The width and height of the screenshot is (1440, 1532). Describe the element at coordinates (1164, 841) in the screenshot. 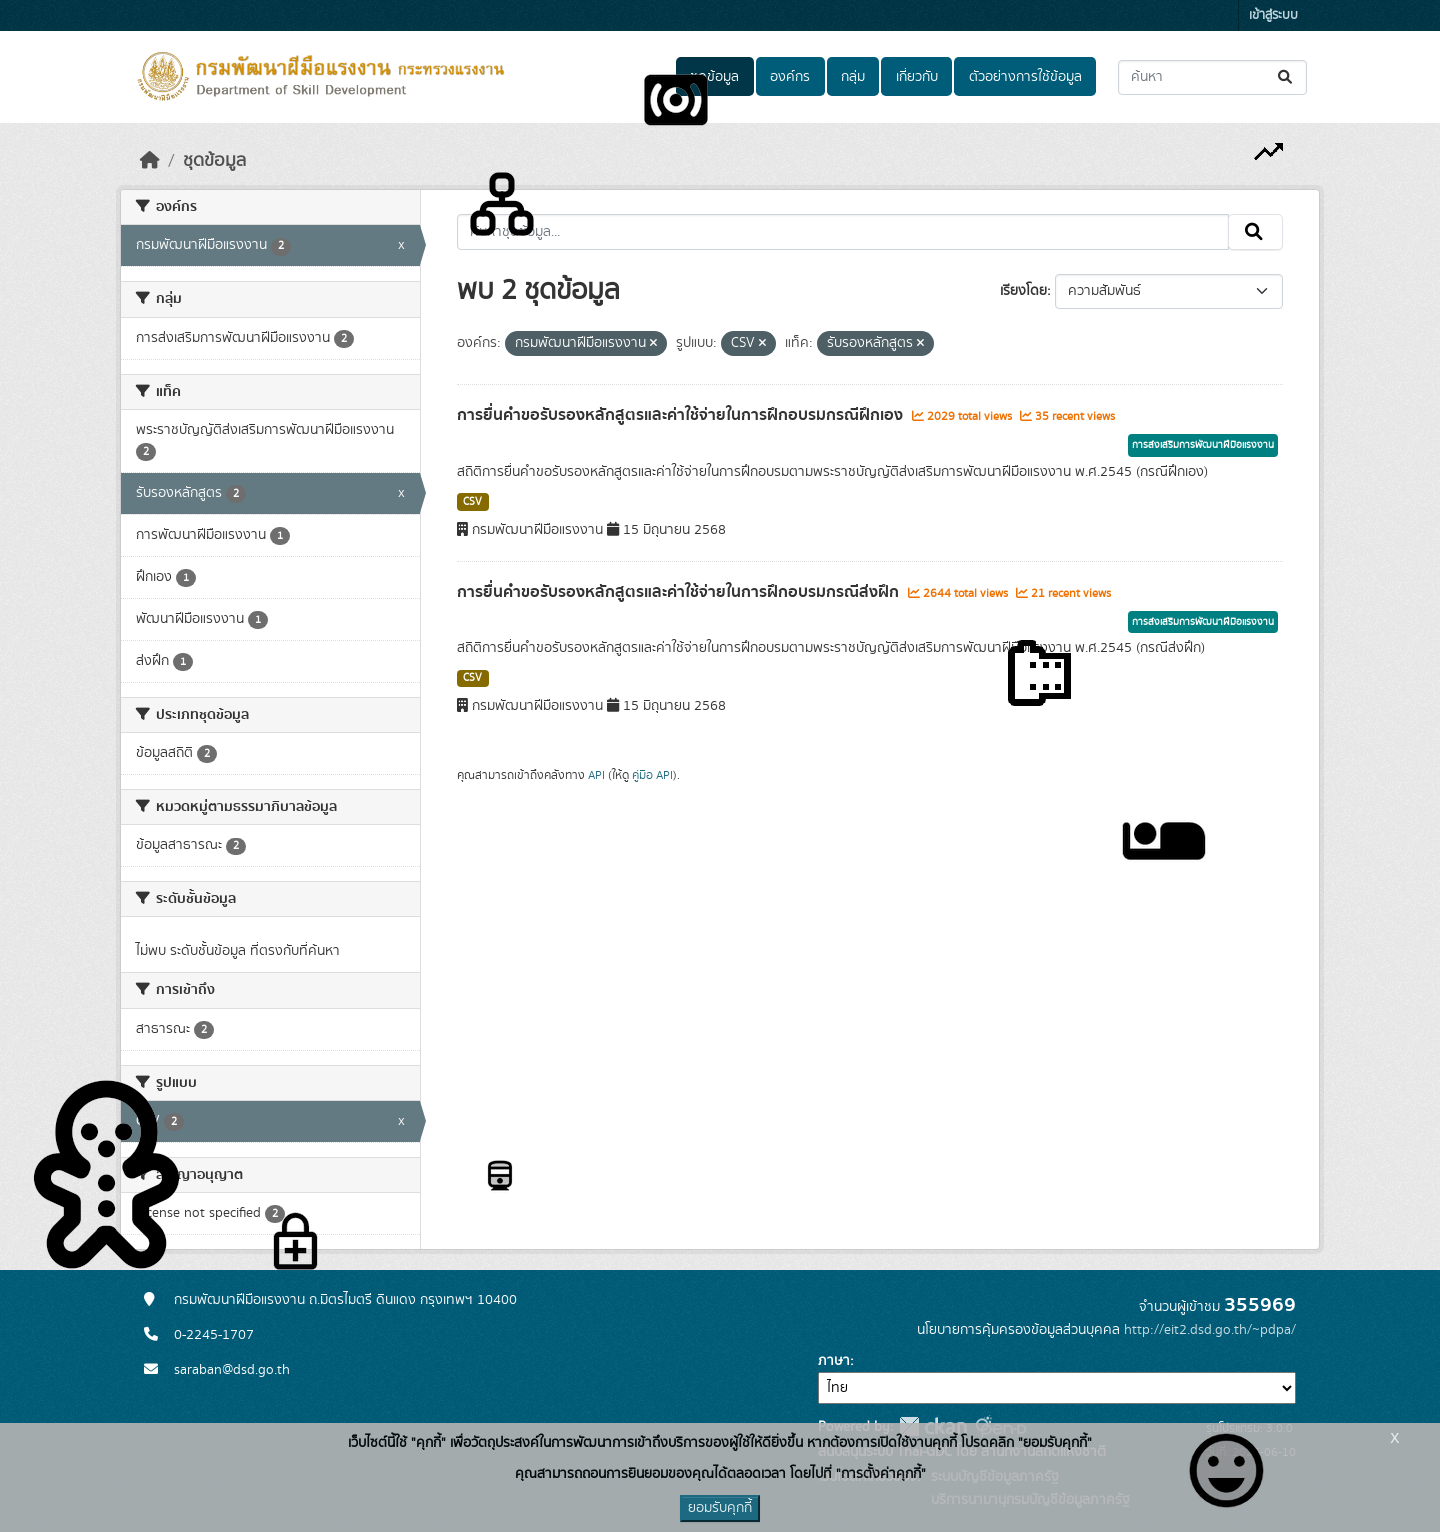

I see `select a lie-flat or suite seat option` at that location.